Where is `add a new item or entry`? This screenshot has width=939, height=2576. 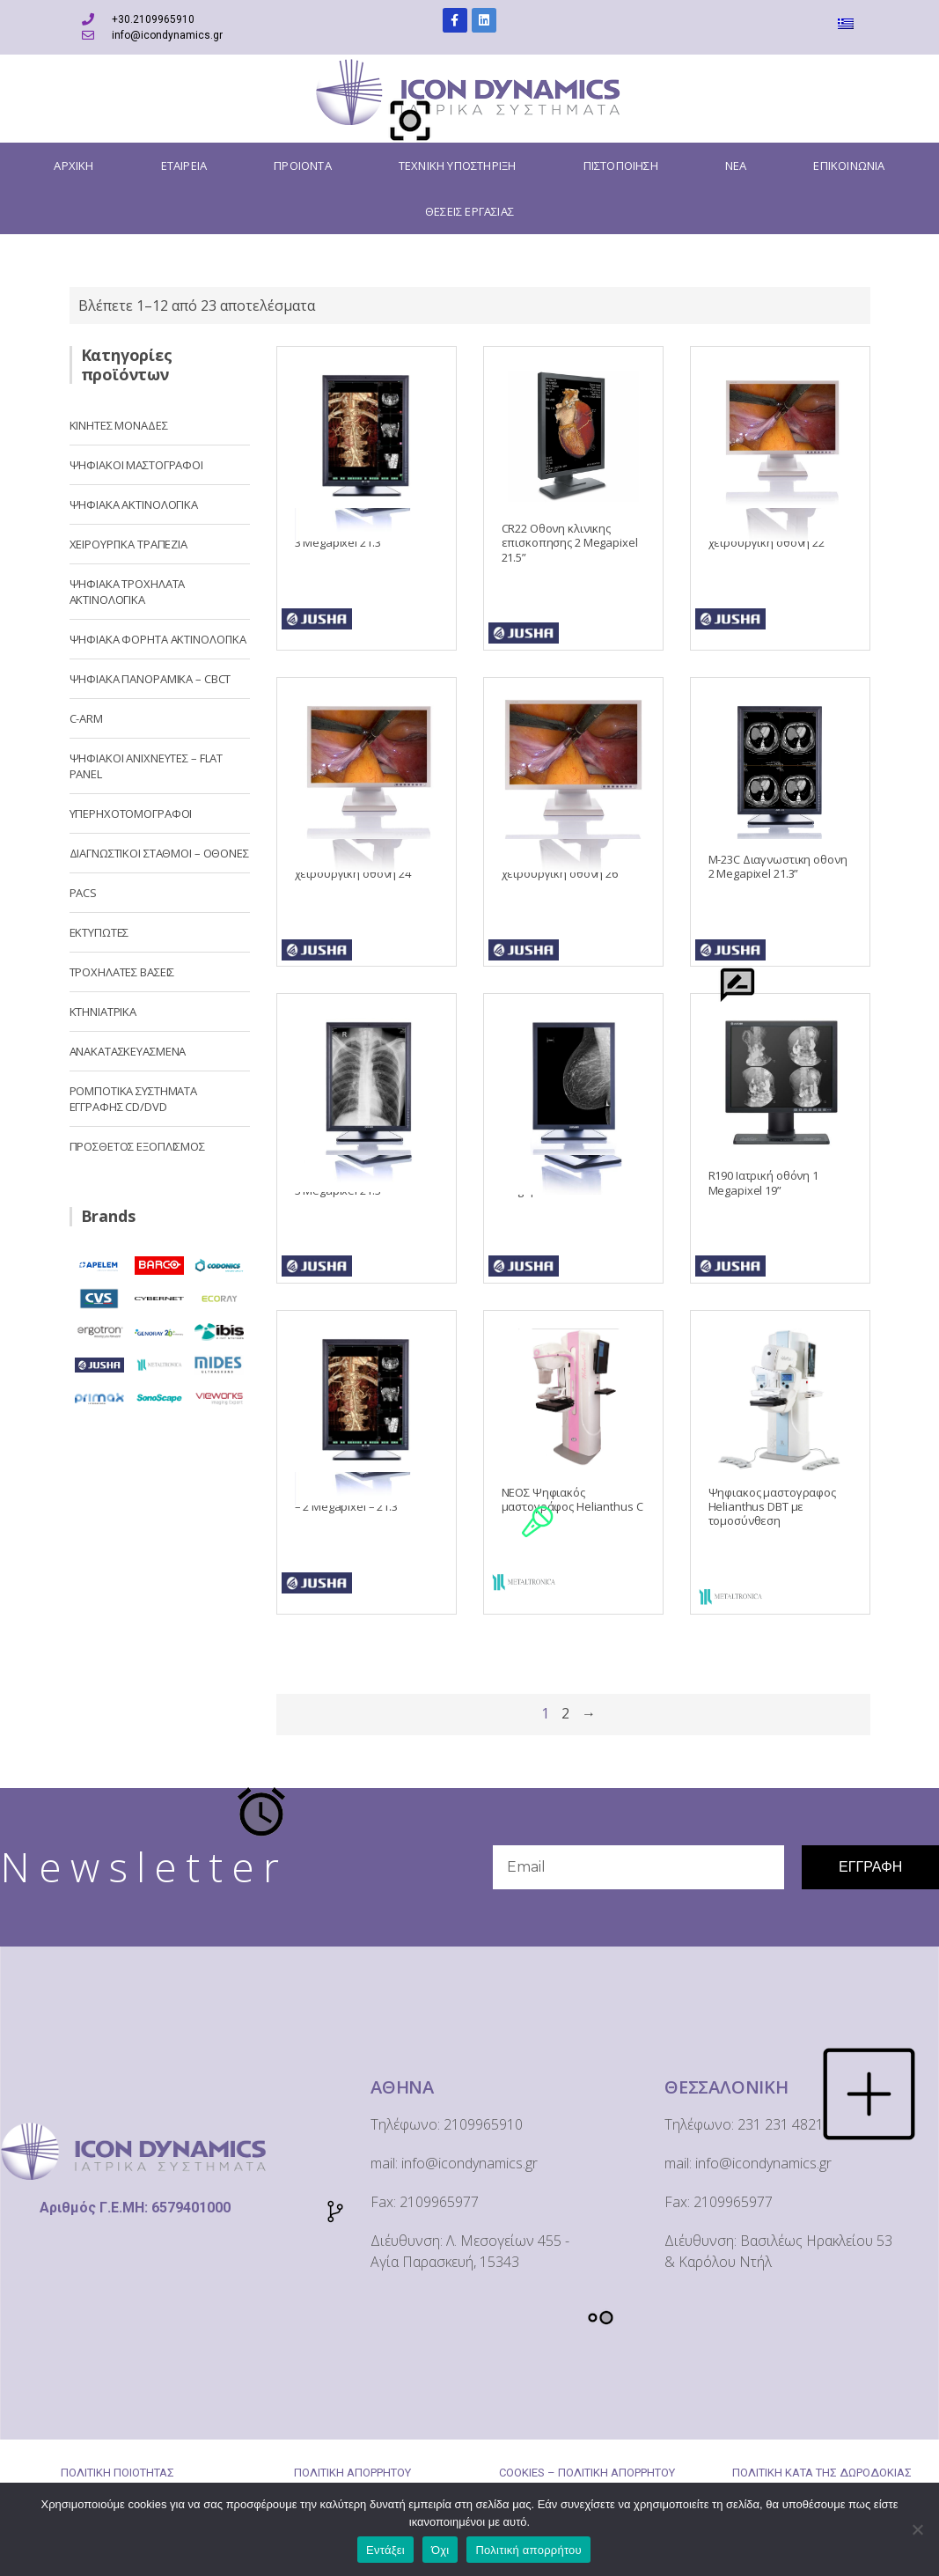
add a new item or entry is located at coordinates (869, 2094).